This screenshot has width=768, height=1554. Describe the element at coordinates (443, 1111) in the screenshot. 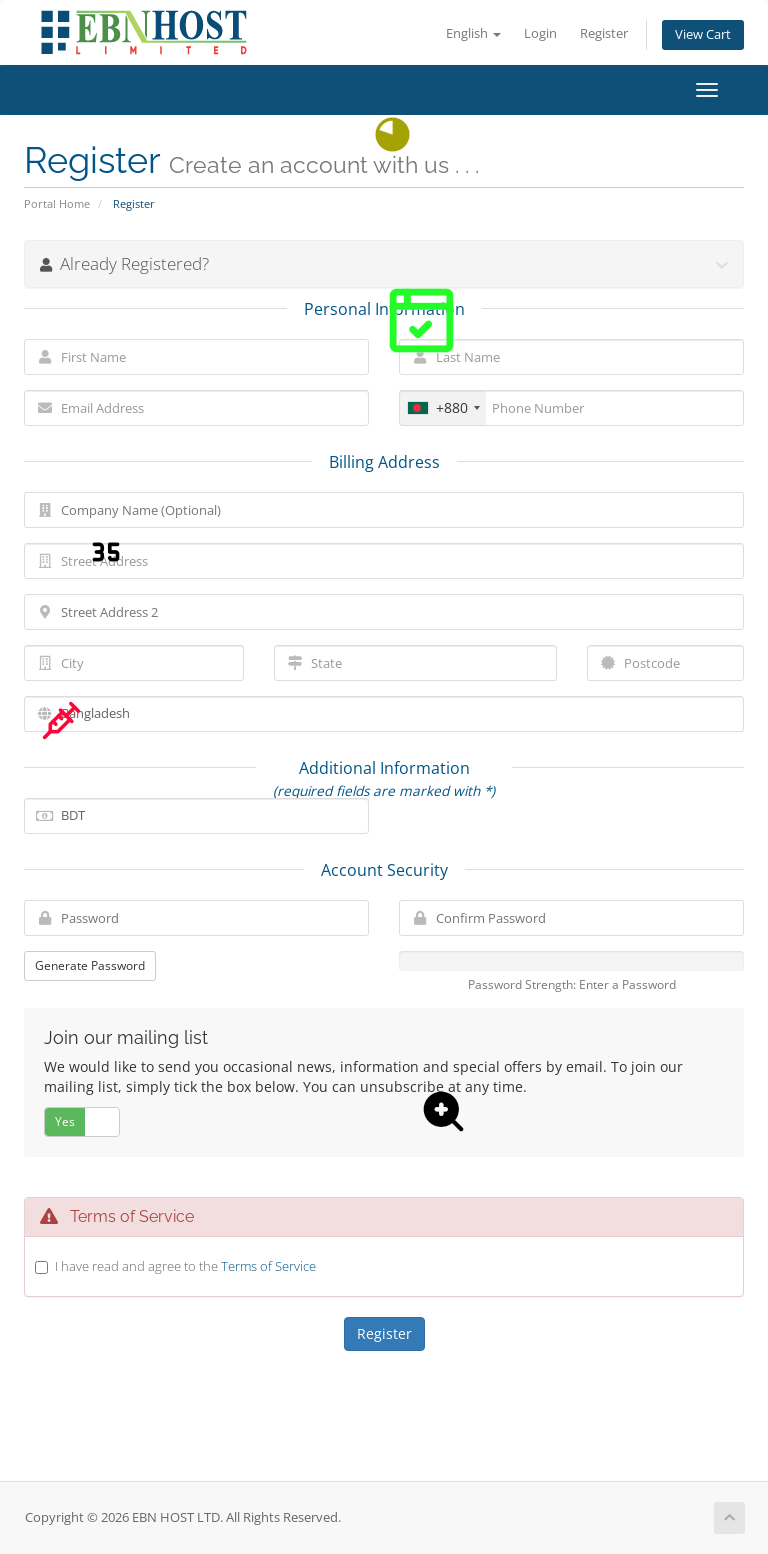

I see `zoom in on content` at that location.